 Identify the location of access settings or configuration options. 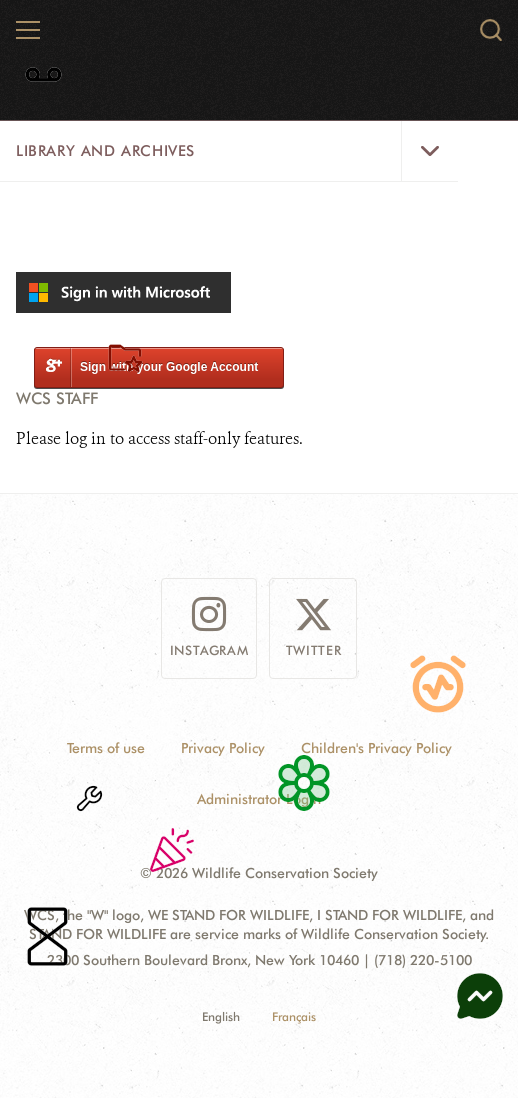
(89, 798).